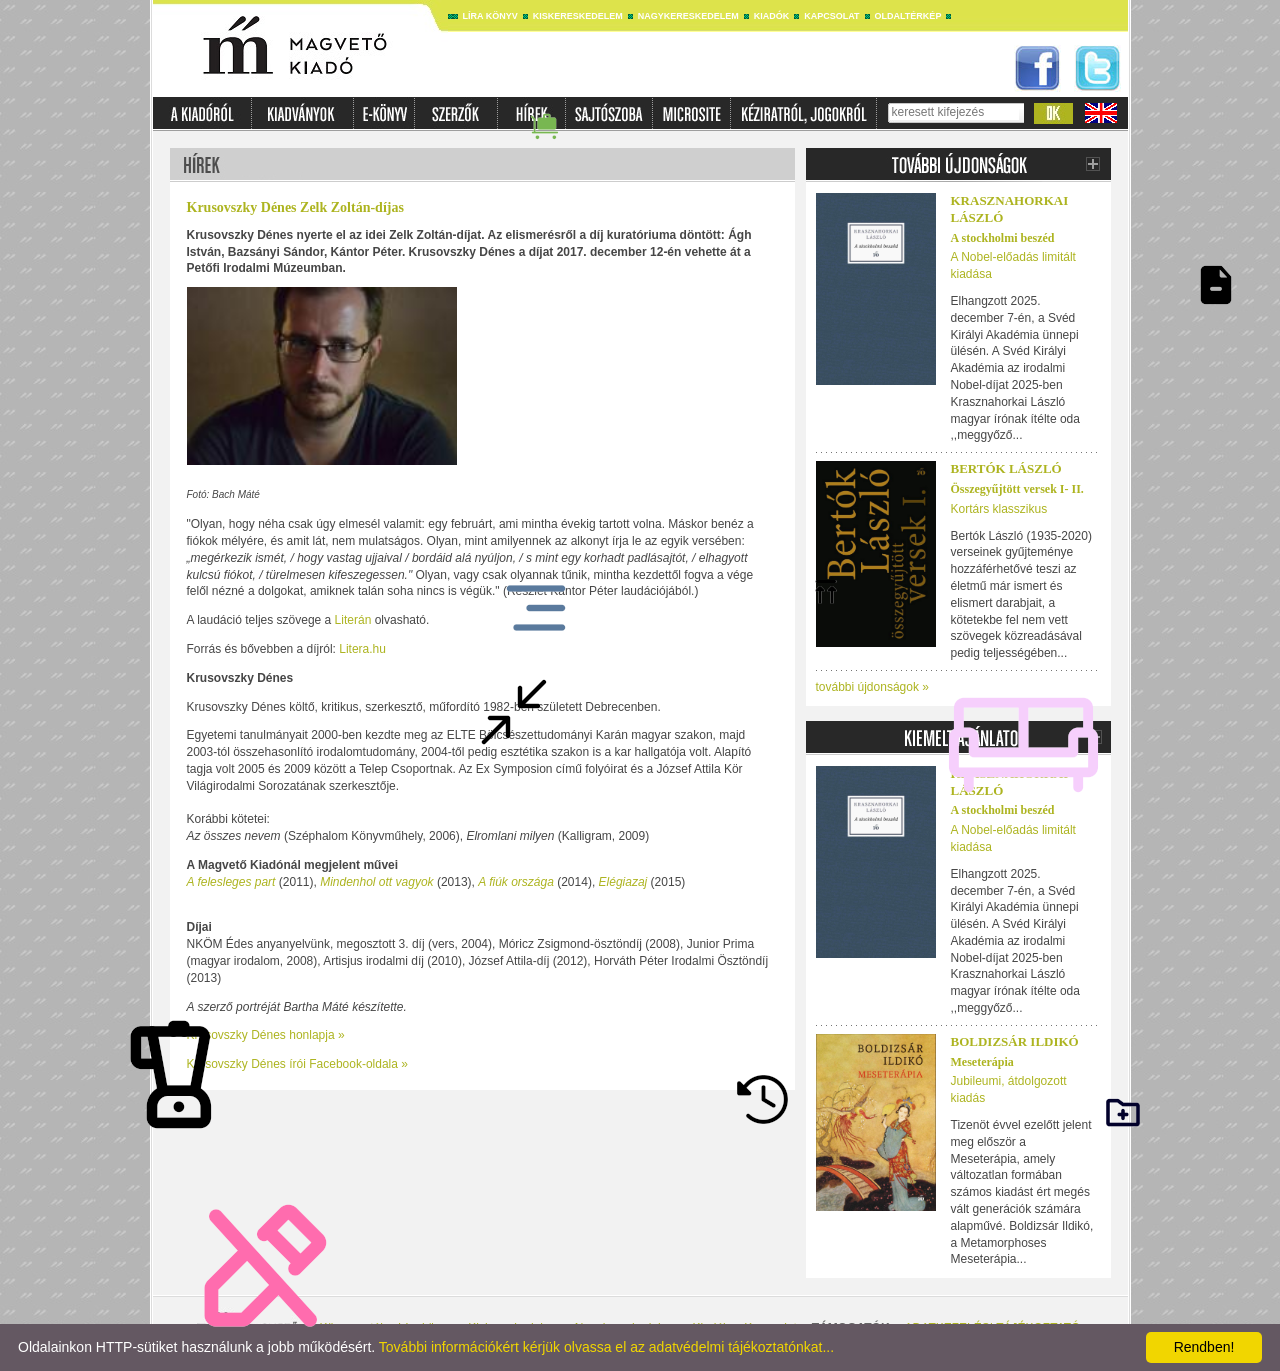 The width and height of the screenshot is (1280, 1371). What do you see at coordinates (763, 1099) in the screenshot?
I see `view history or recent activity` at bounding box center [763, 1099].